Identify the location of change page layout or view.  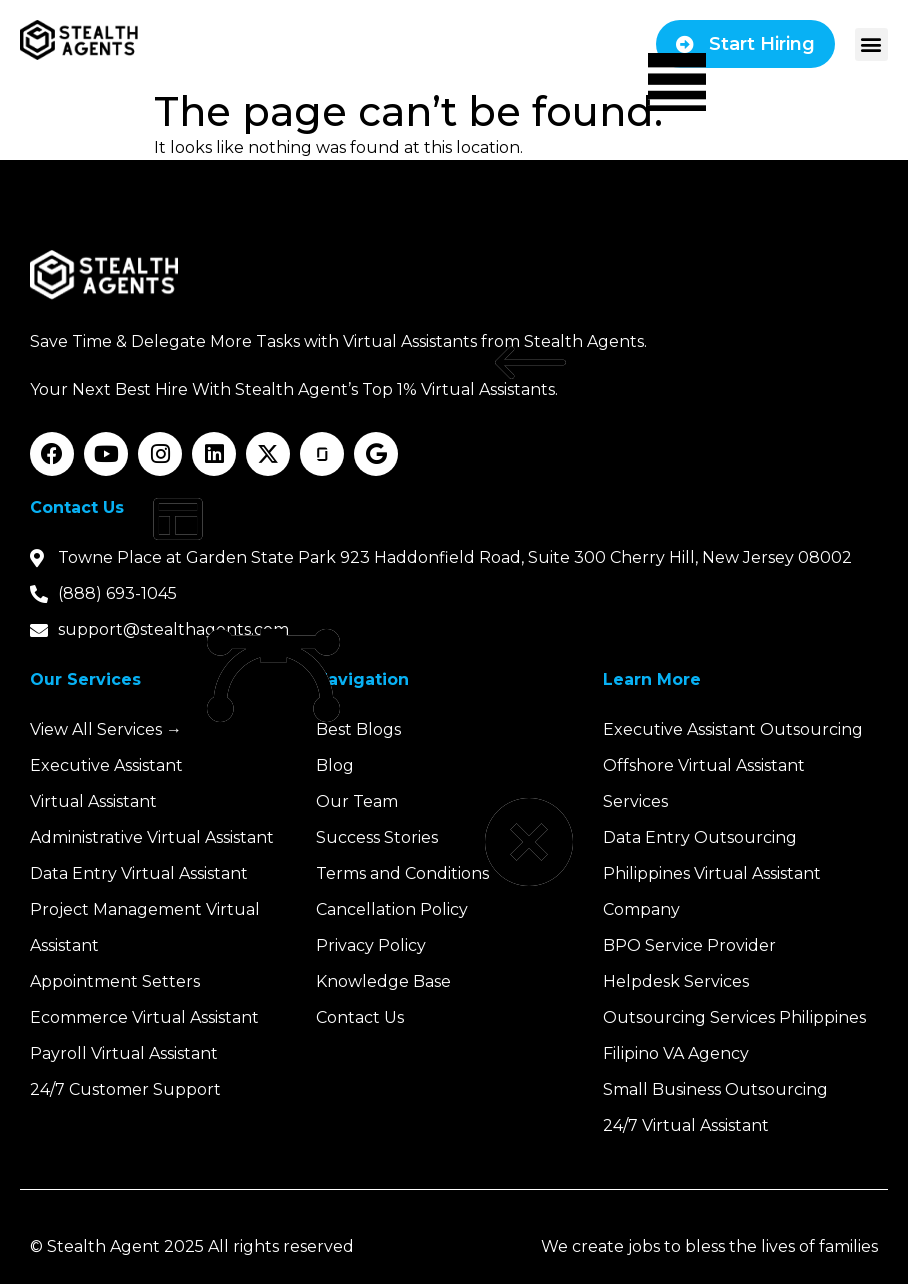
(178, 519).